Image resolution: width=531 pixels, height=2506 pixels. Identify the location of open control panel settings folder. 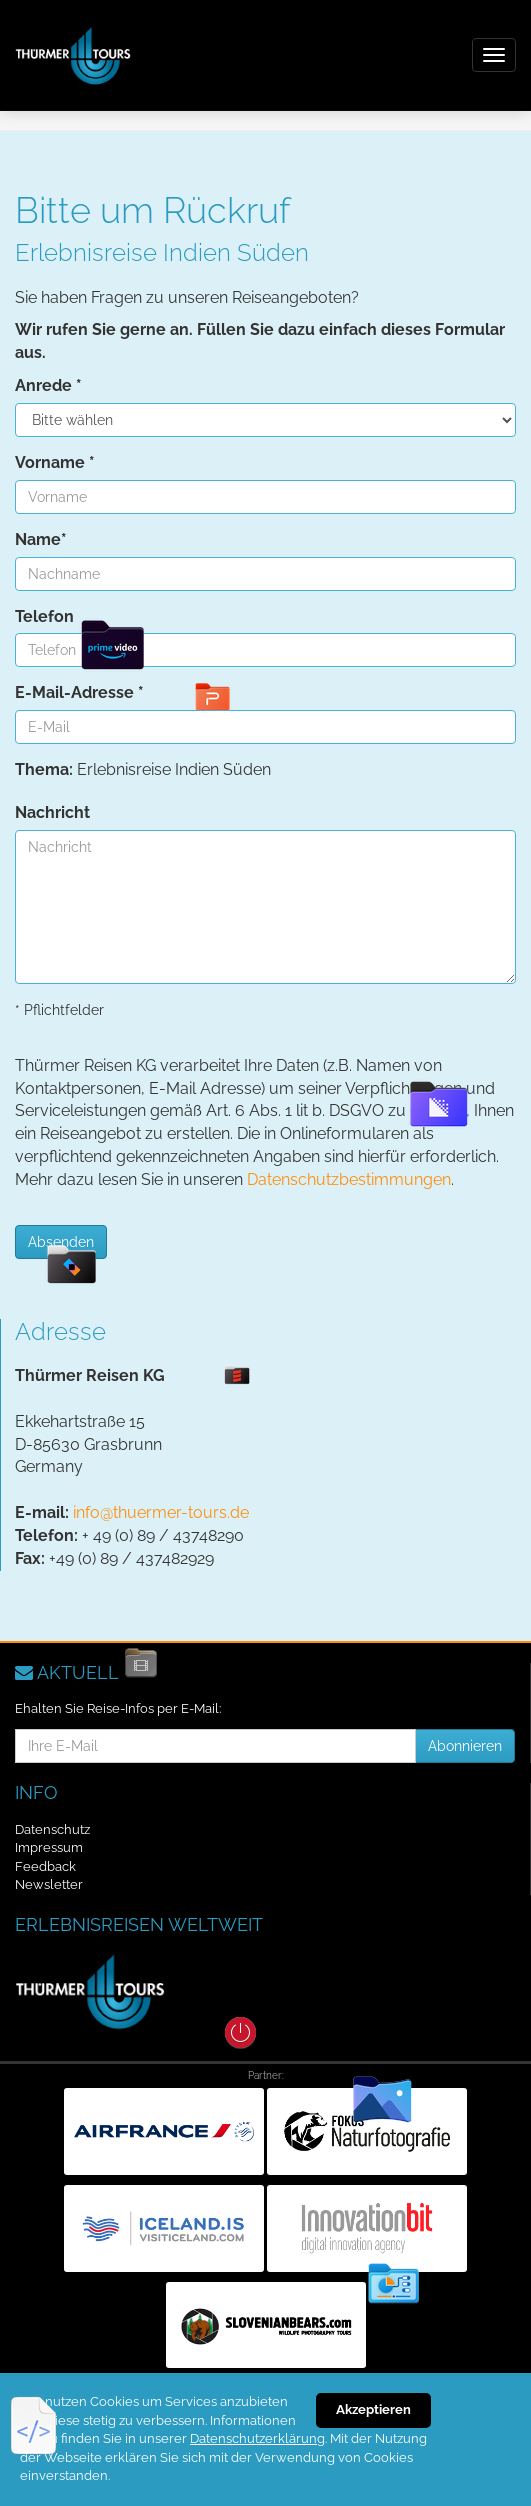
(393, 2284).